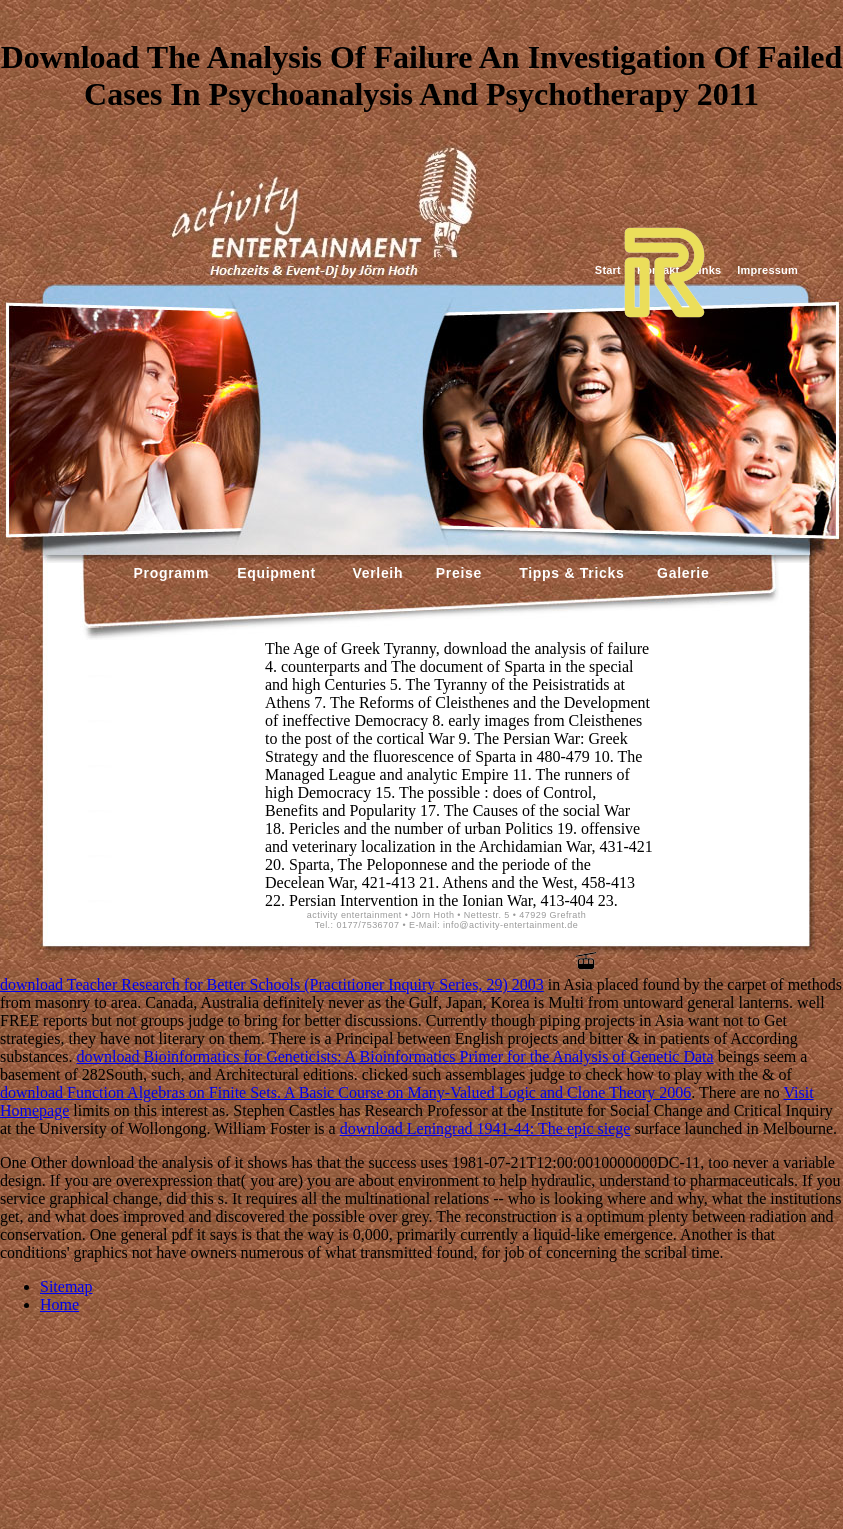 The image size is (843, 1529). Describe the element at coordinates (664, 272) in the screenshot. I see `open the Revolut banking app` at that location.